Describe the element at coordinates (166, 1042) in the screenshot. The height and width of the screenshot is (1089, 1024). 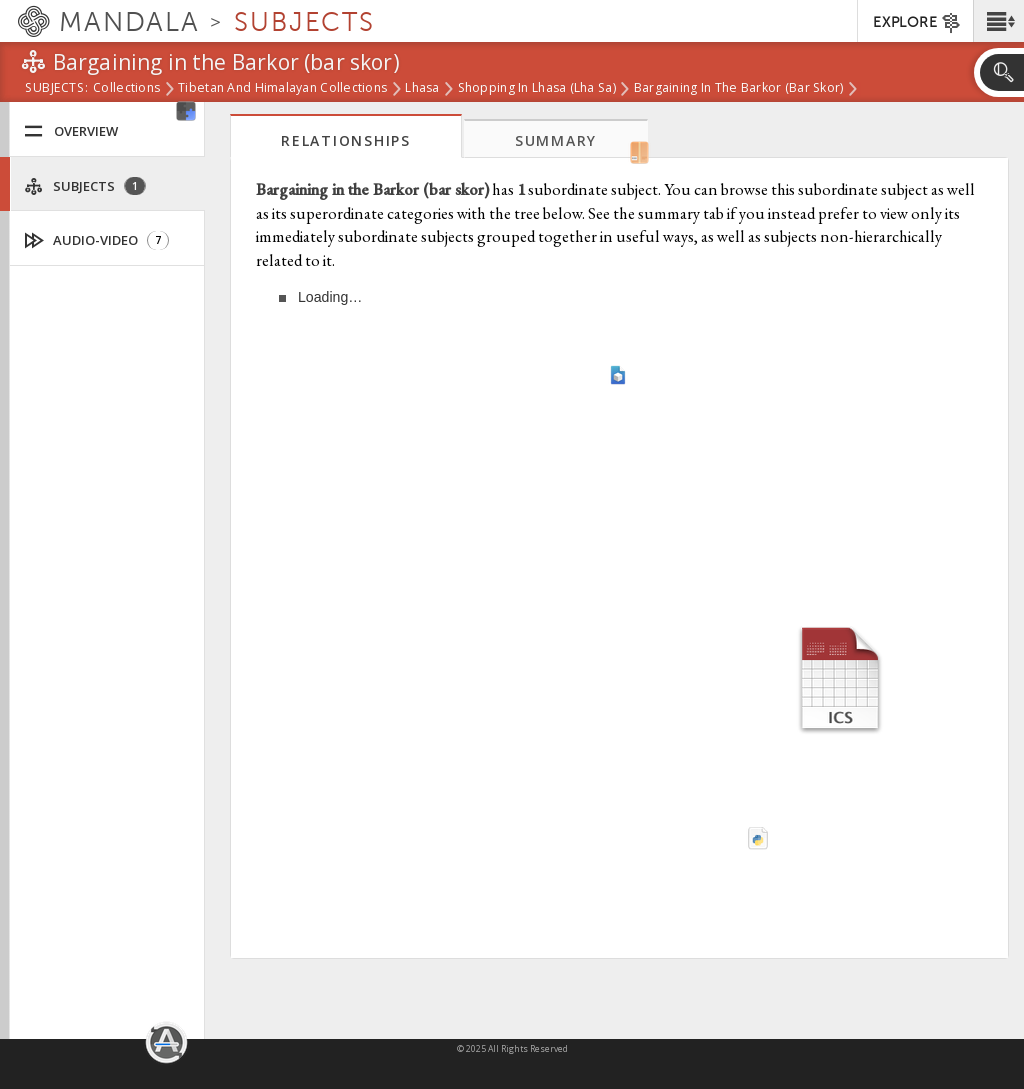
I see `check for and install system software updates` at that location.